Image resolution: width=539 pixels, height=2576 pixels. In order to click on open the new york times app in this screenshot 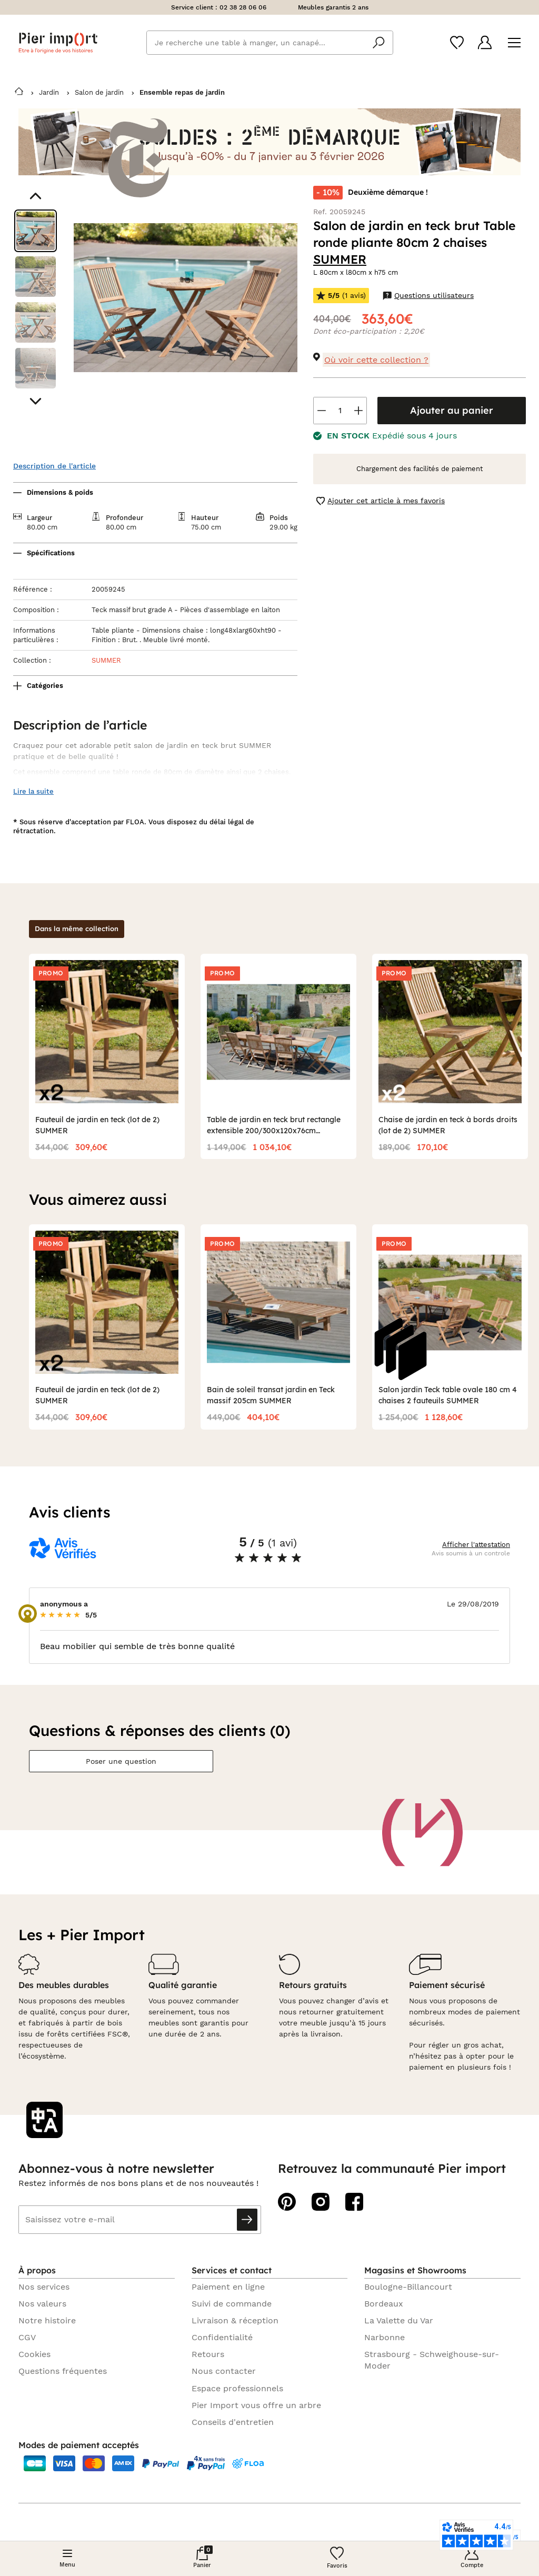, I will do `click(138, 158)`.